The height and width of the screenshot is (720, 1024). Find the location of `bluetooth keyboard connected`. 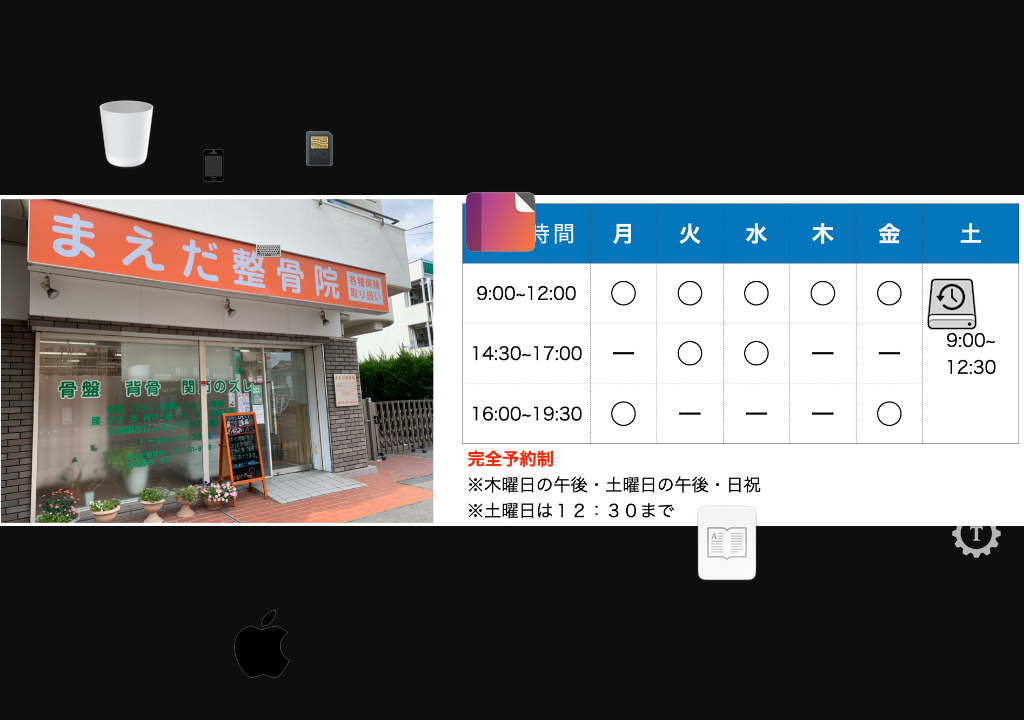

bluetooth keyboard connected is located at coordinates (268, 250).